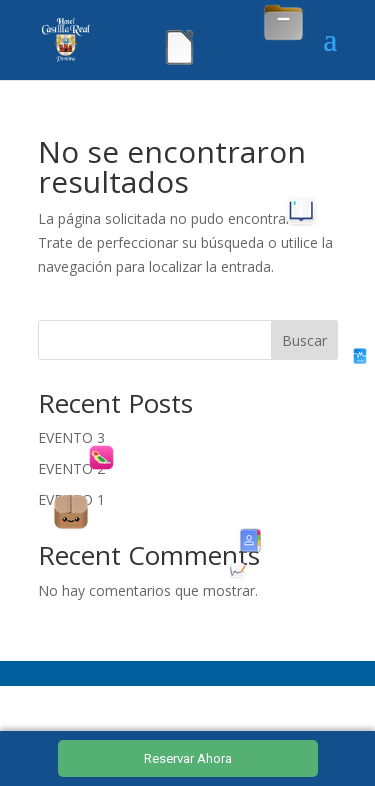  I want to click on open the contacts app, so click(250, 540).